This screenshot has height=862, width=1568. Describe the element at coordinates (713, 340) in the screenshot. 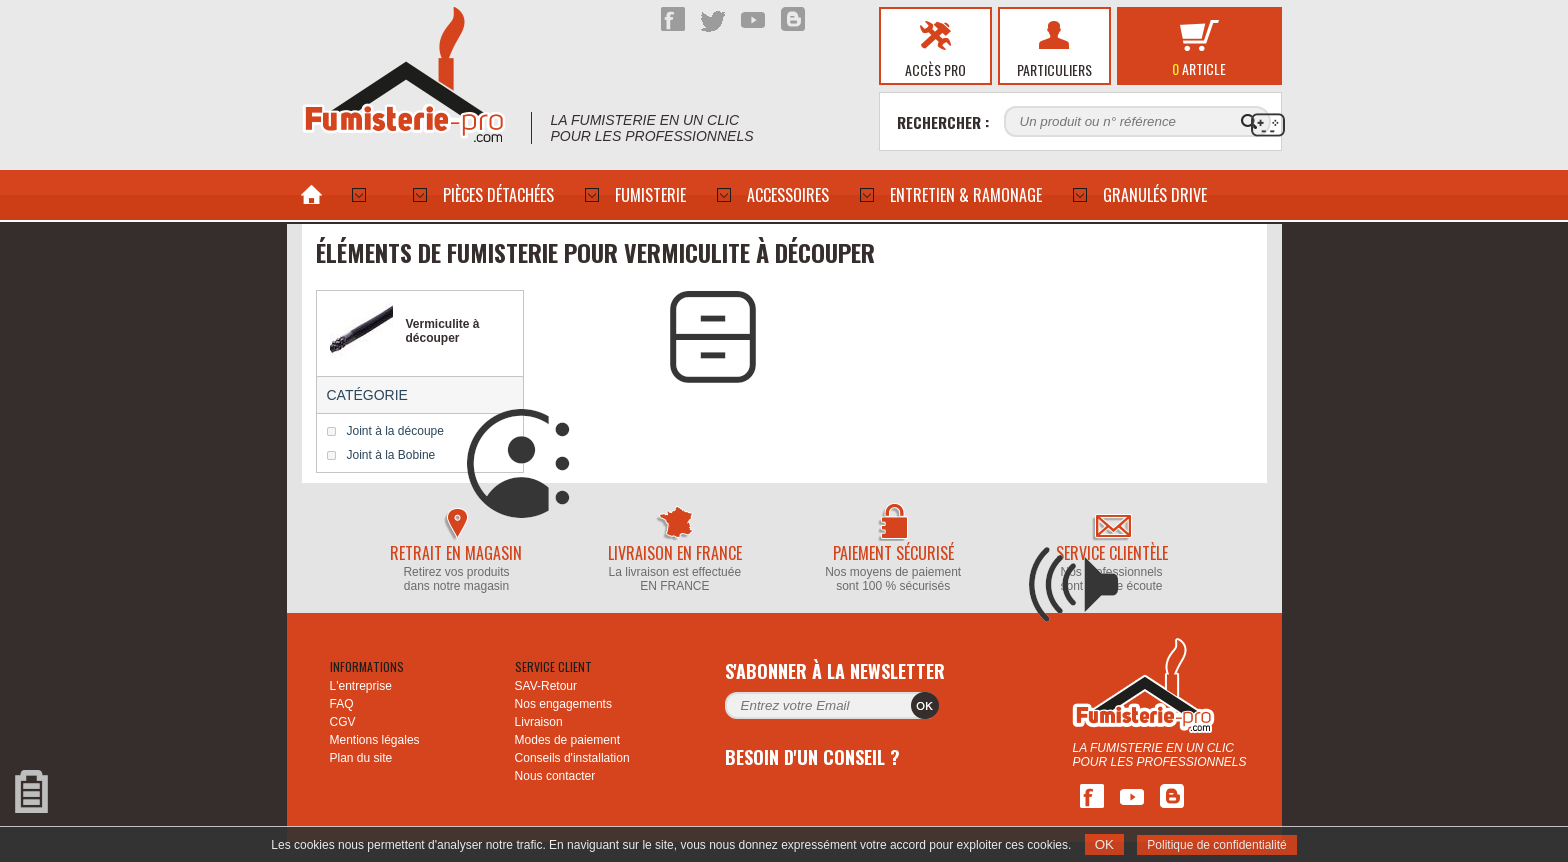

I see `access file history settings` at that location.